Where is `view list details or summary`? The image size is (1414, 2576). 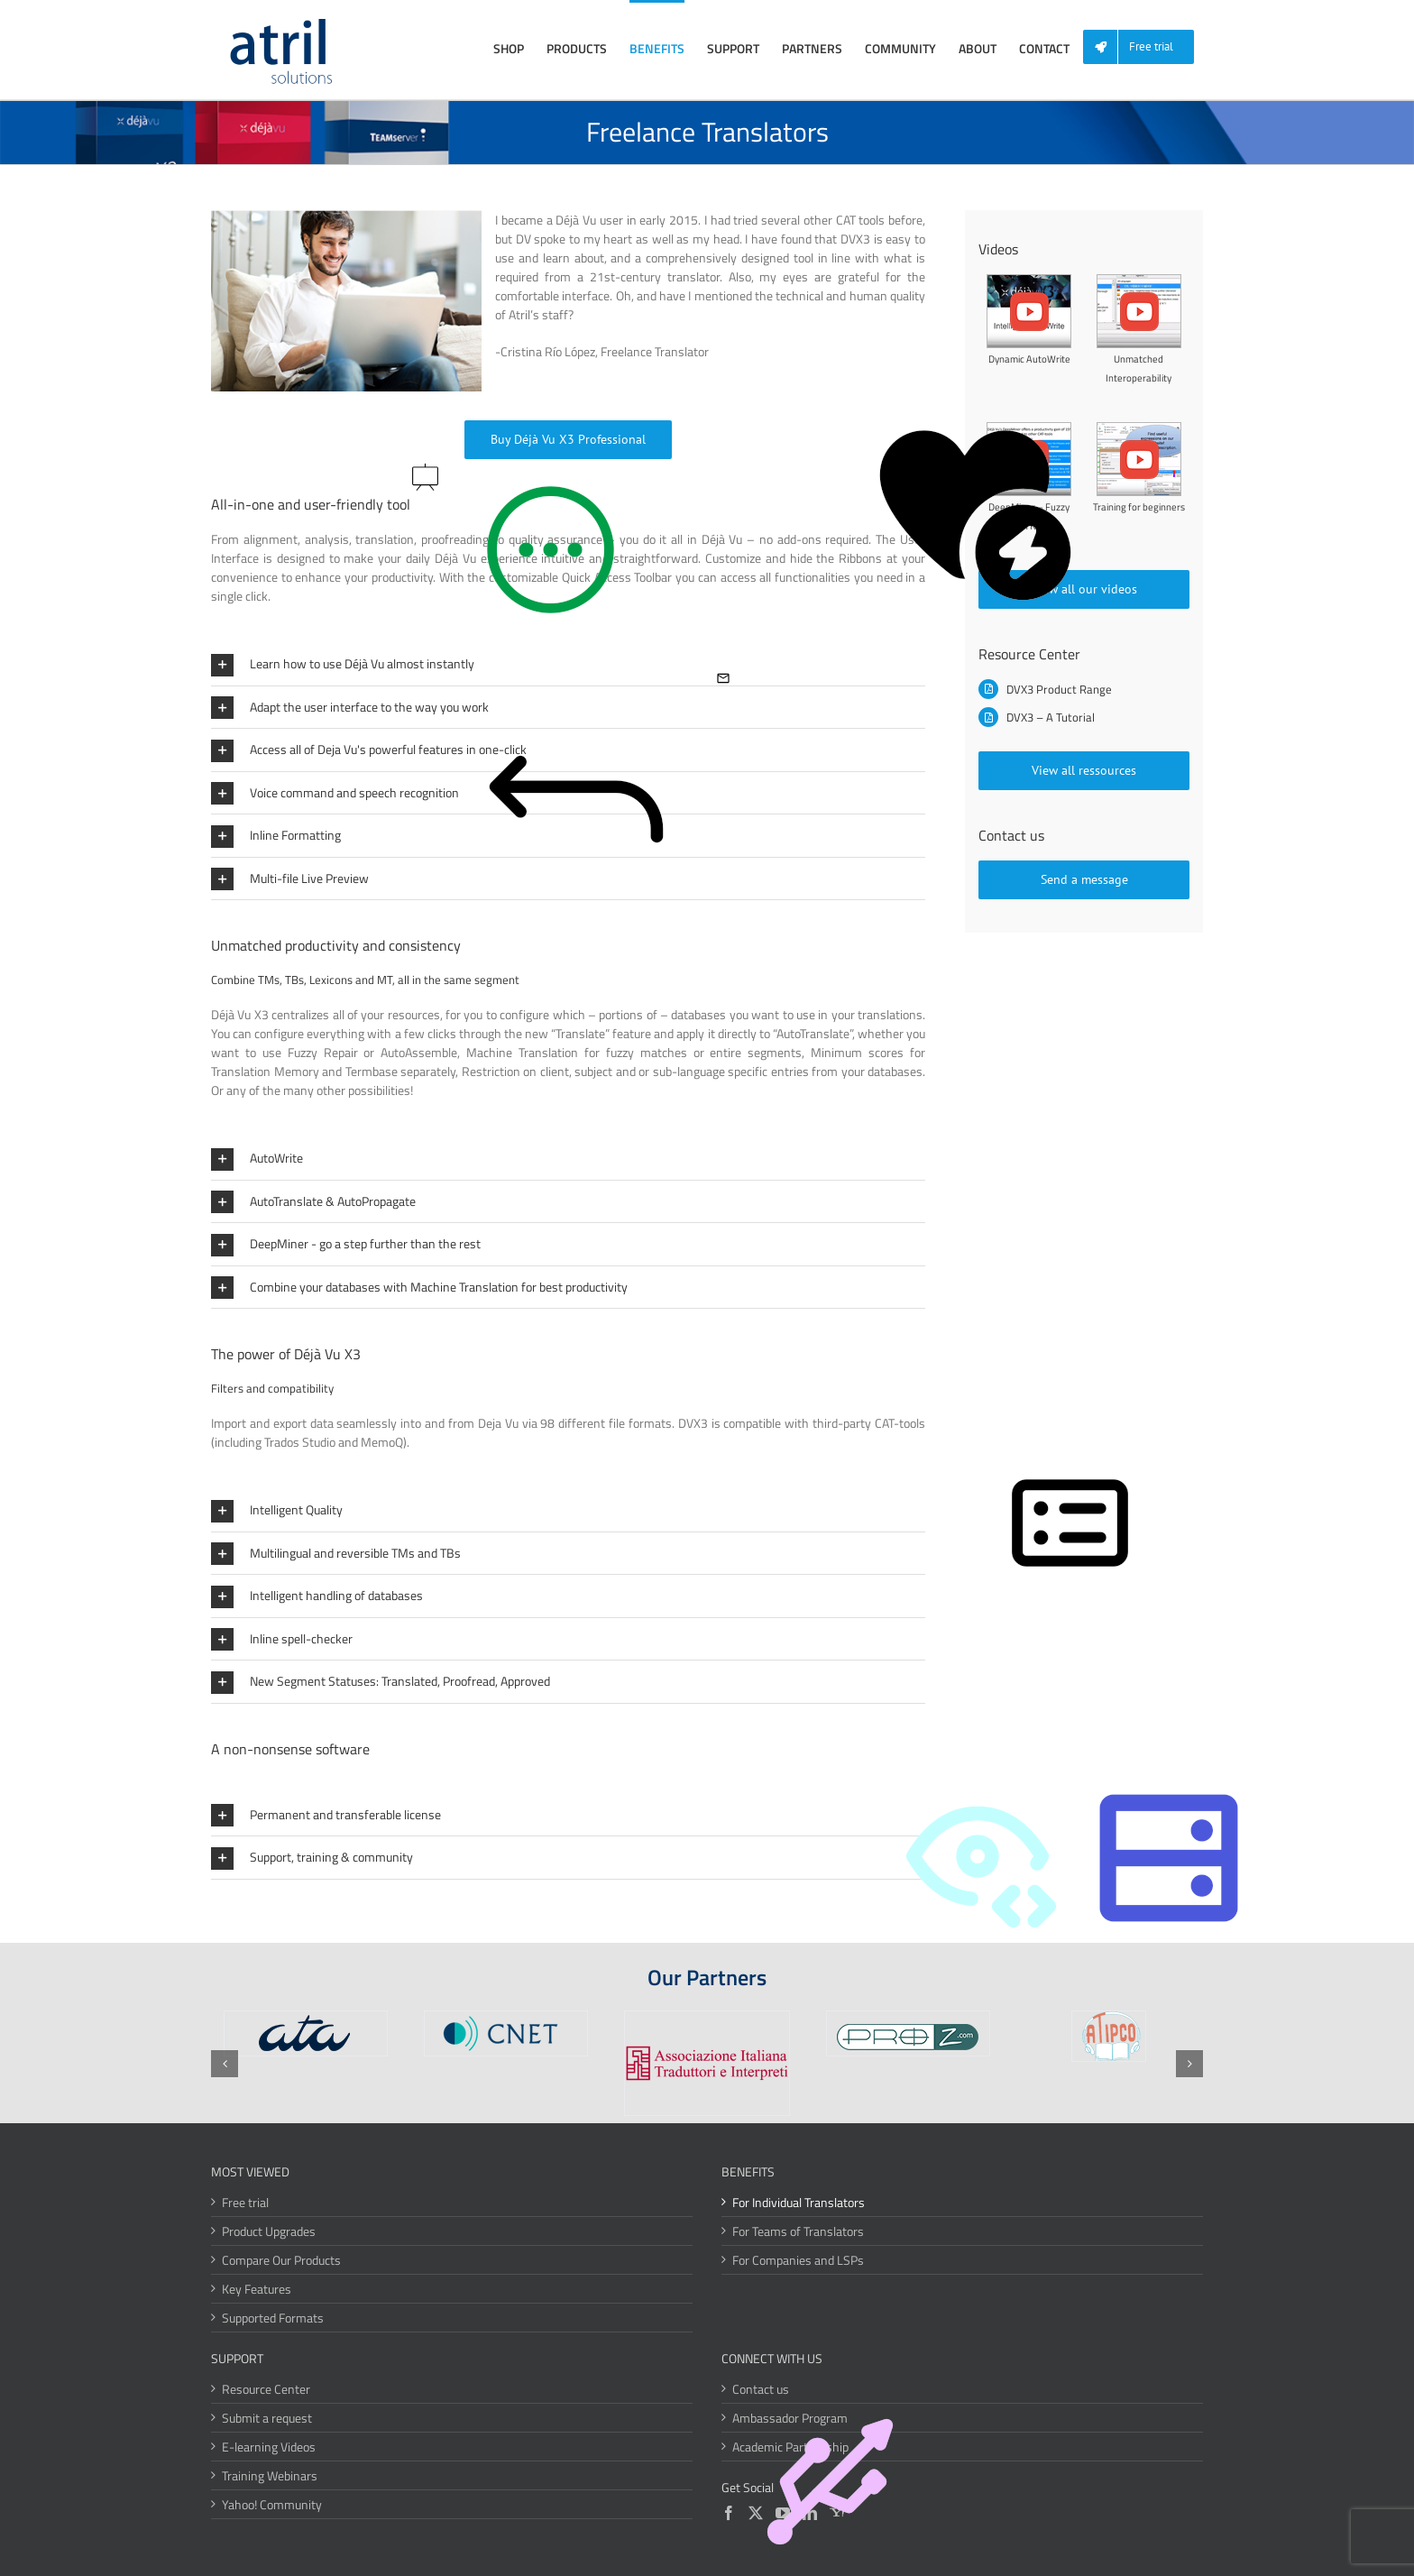
view list details or summary is located at coordinates (1070, 1523).